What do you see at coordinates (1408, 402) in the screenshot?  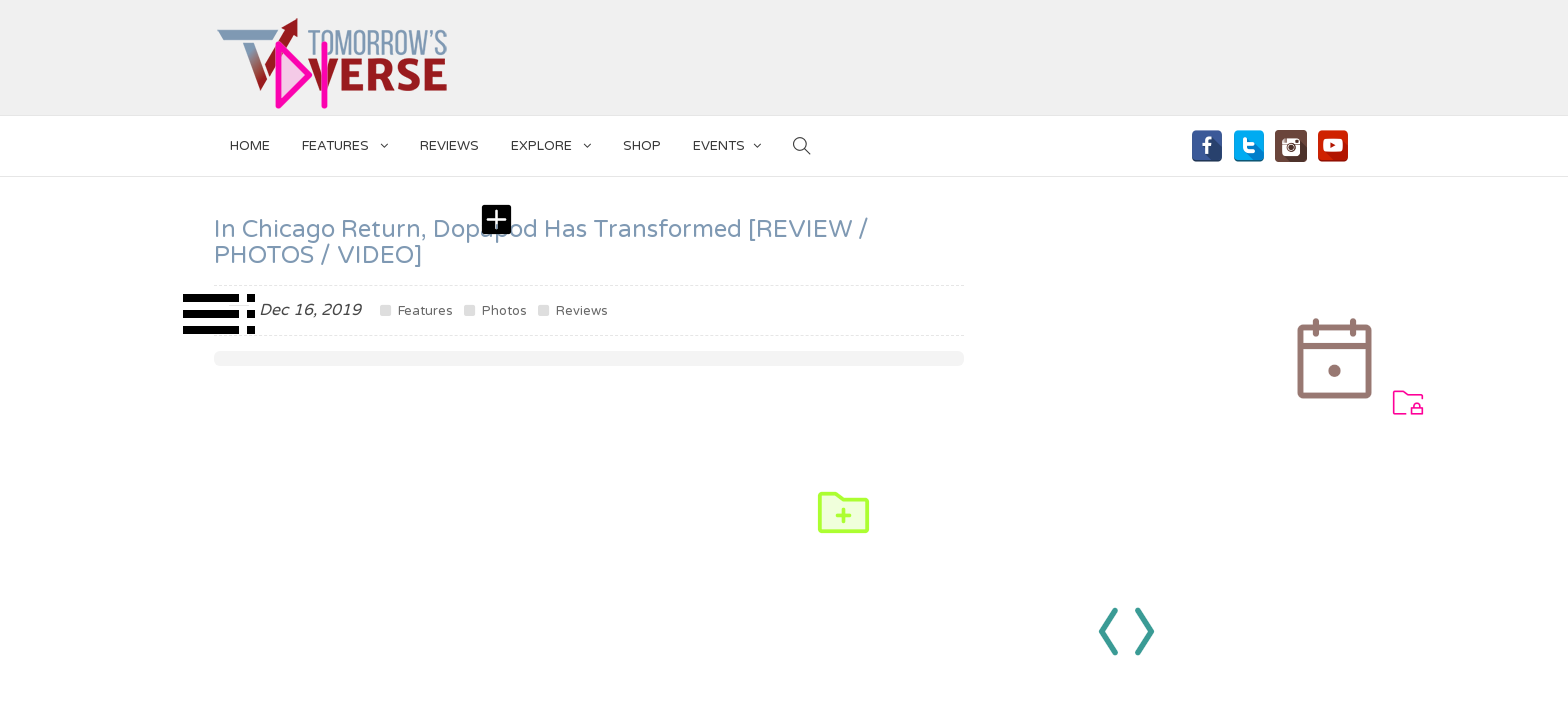 I see `access a password-protected folder` at bounding box center [1408, 402].